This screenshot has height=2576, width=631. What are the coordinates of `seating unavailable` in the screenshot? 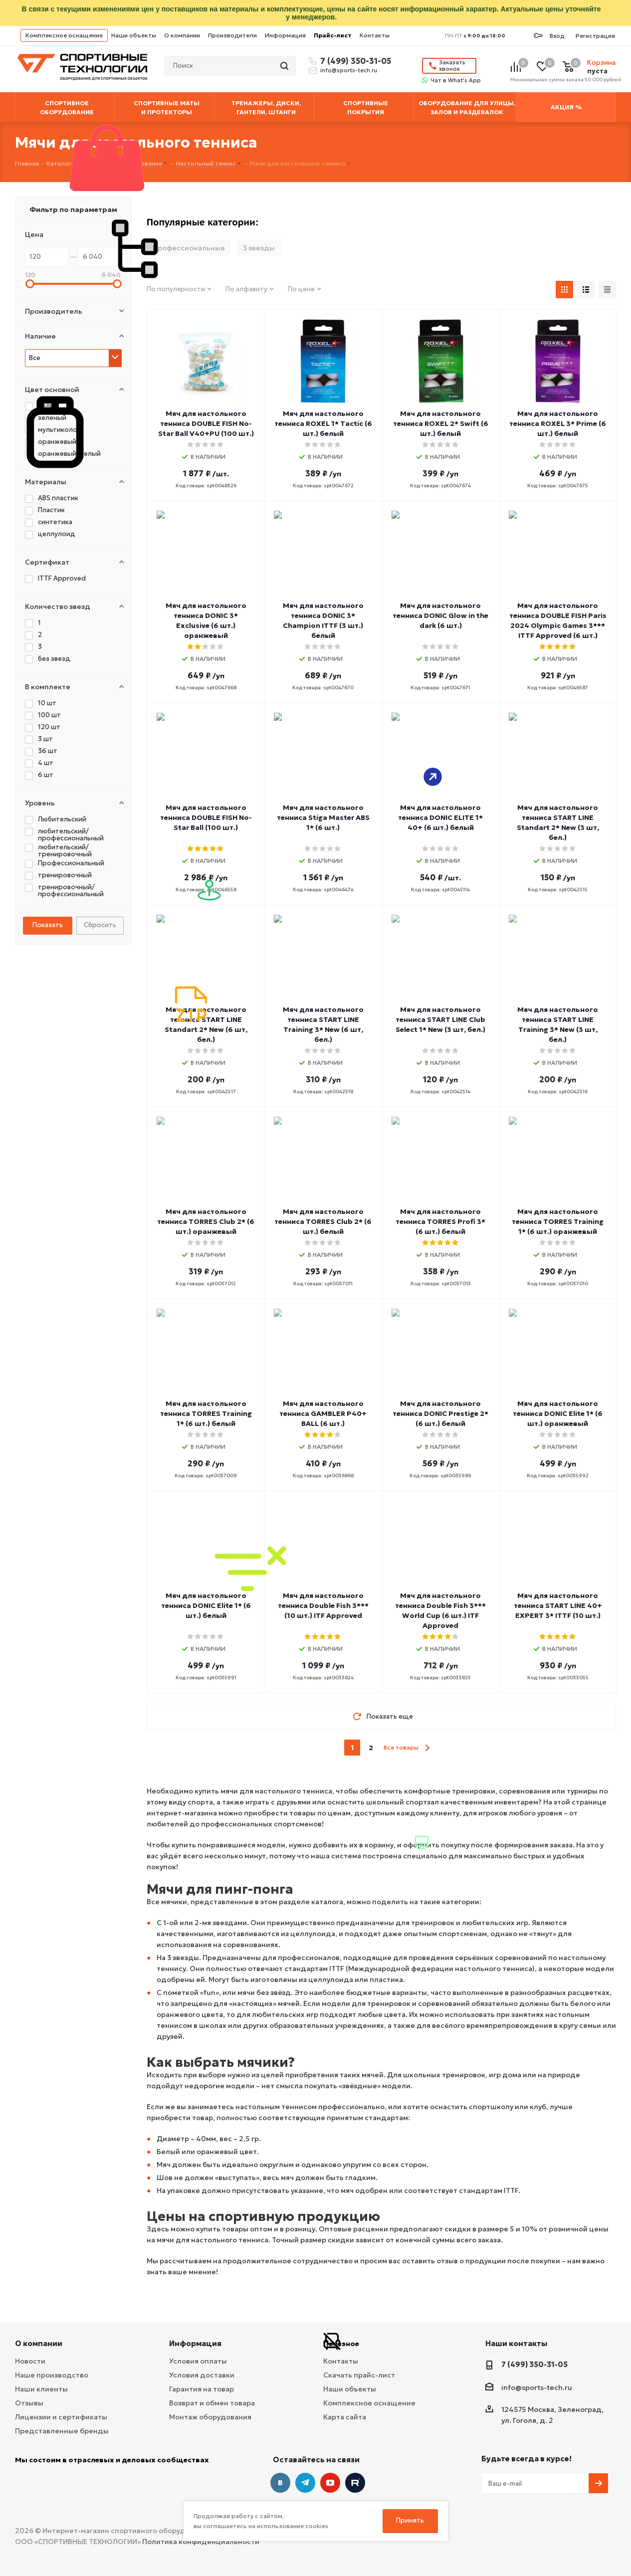 It's located at (332, 2341).